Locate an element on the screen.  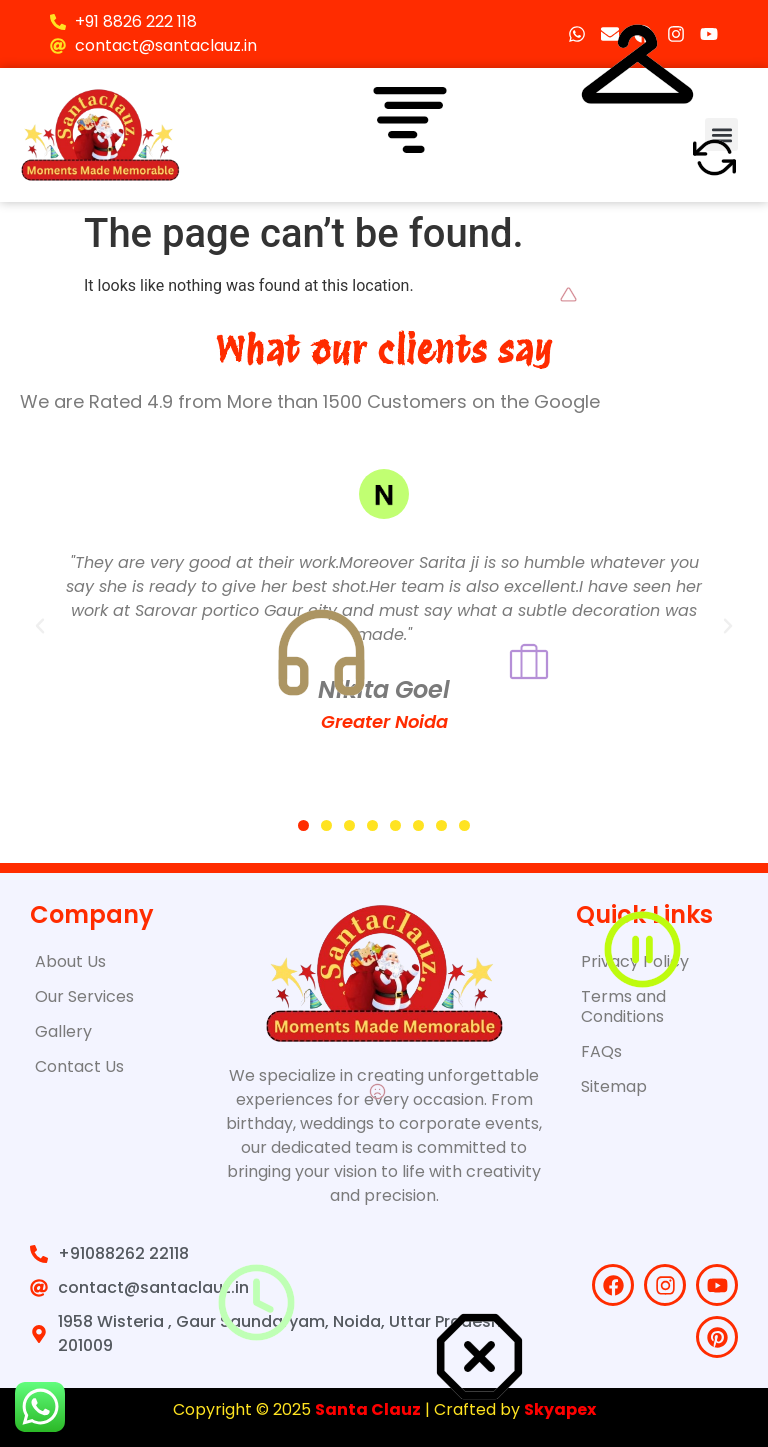
access audio or music player is located at coordinates (321, 652).